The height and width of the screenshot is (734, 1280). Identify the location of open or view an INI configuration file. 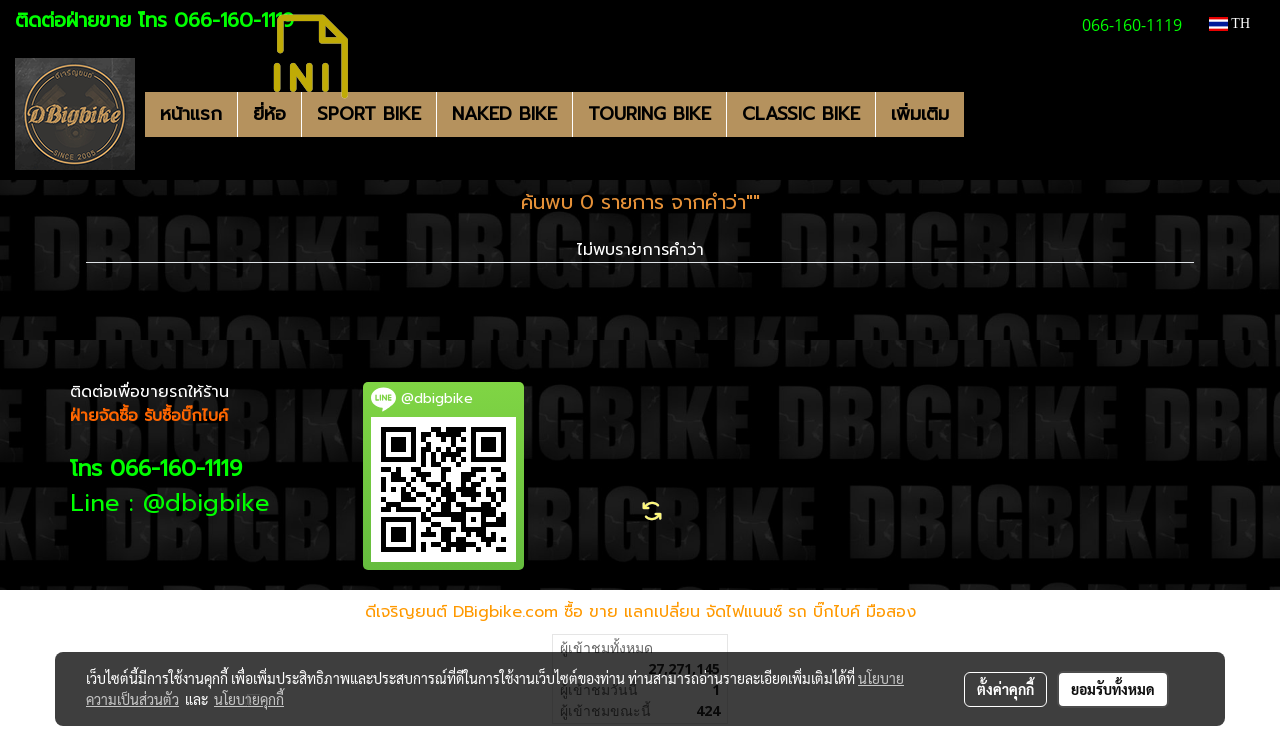
(312, 56).